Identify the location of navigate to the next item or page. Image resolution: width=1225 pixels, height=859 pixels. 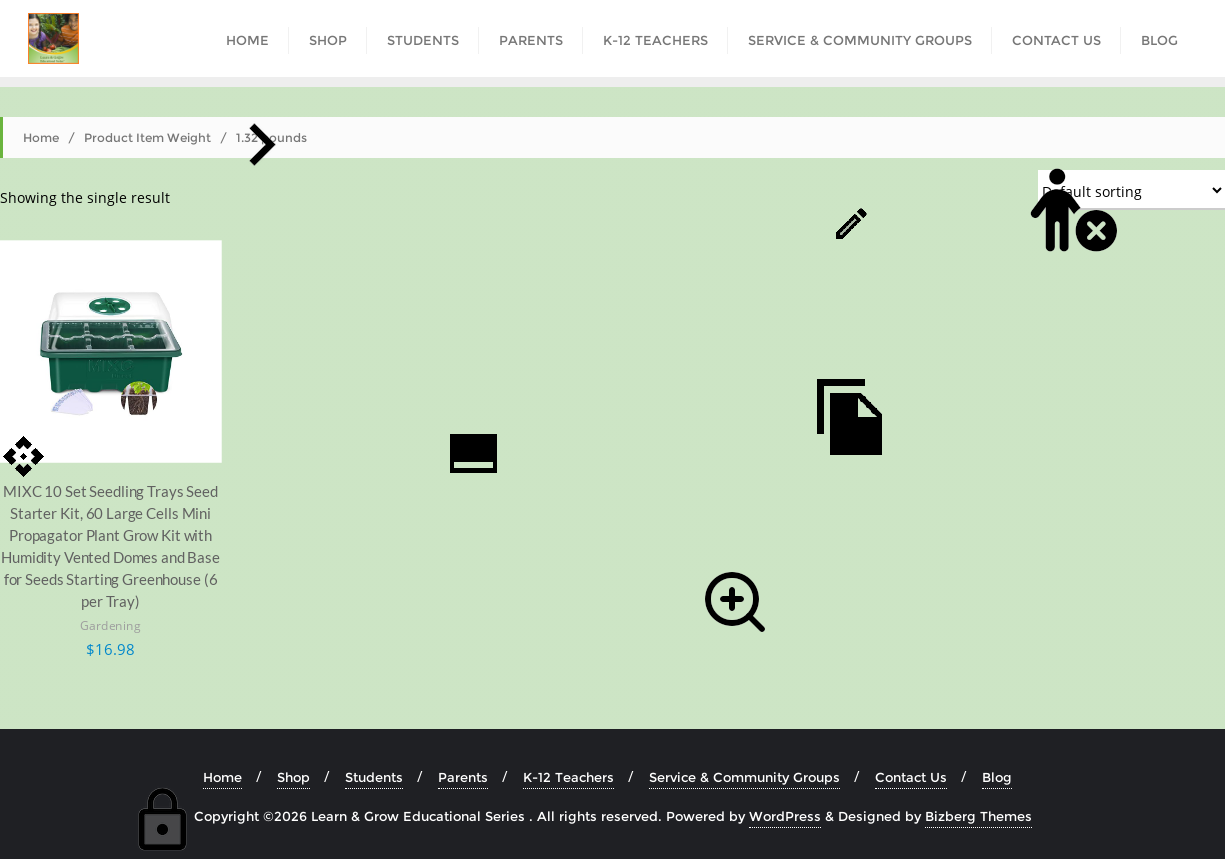
(261, 144).